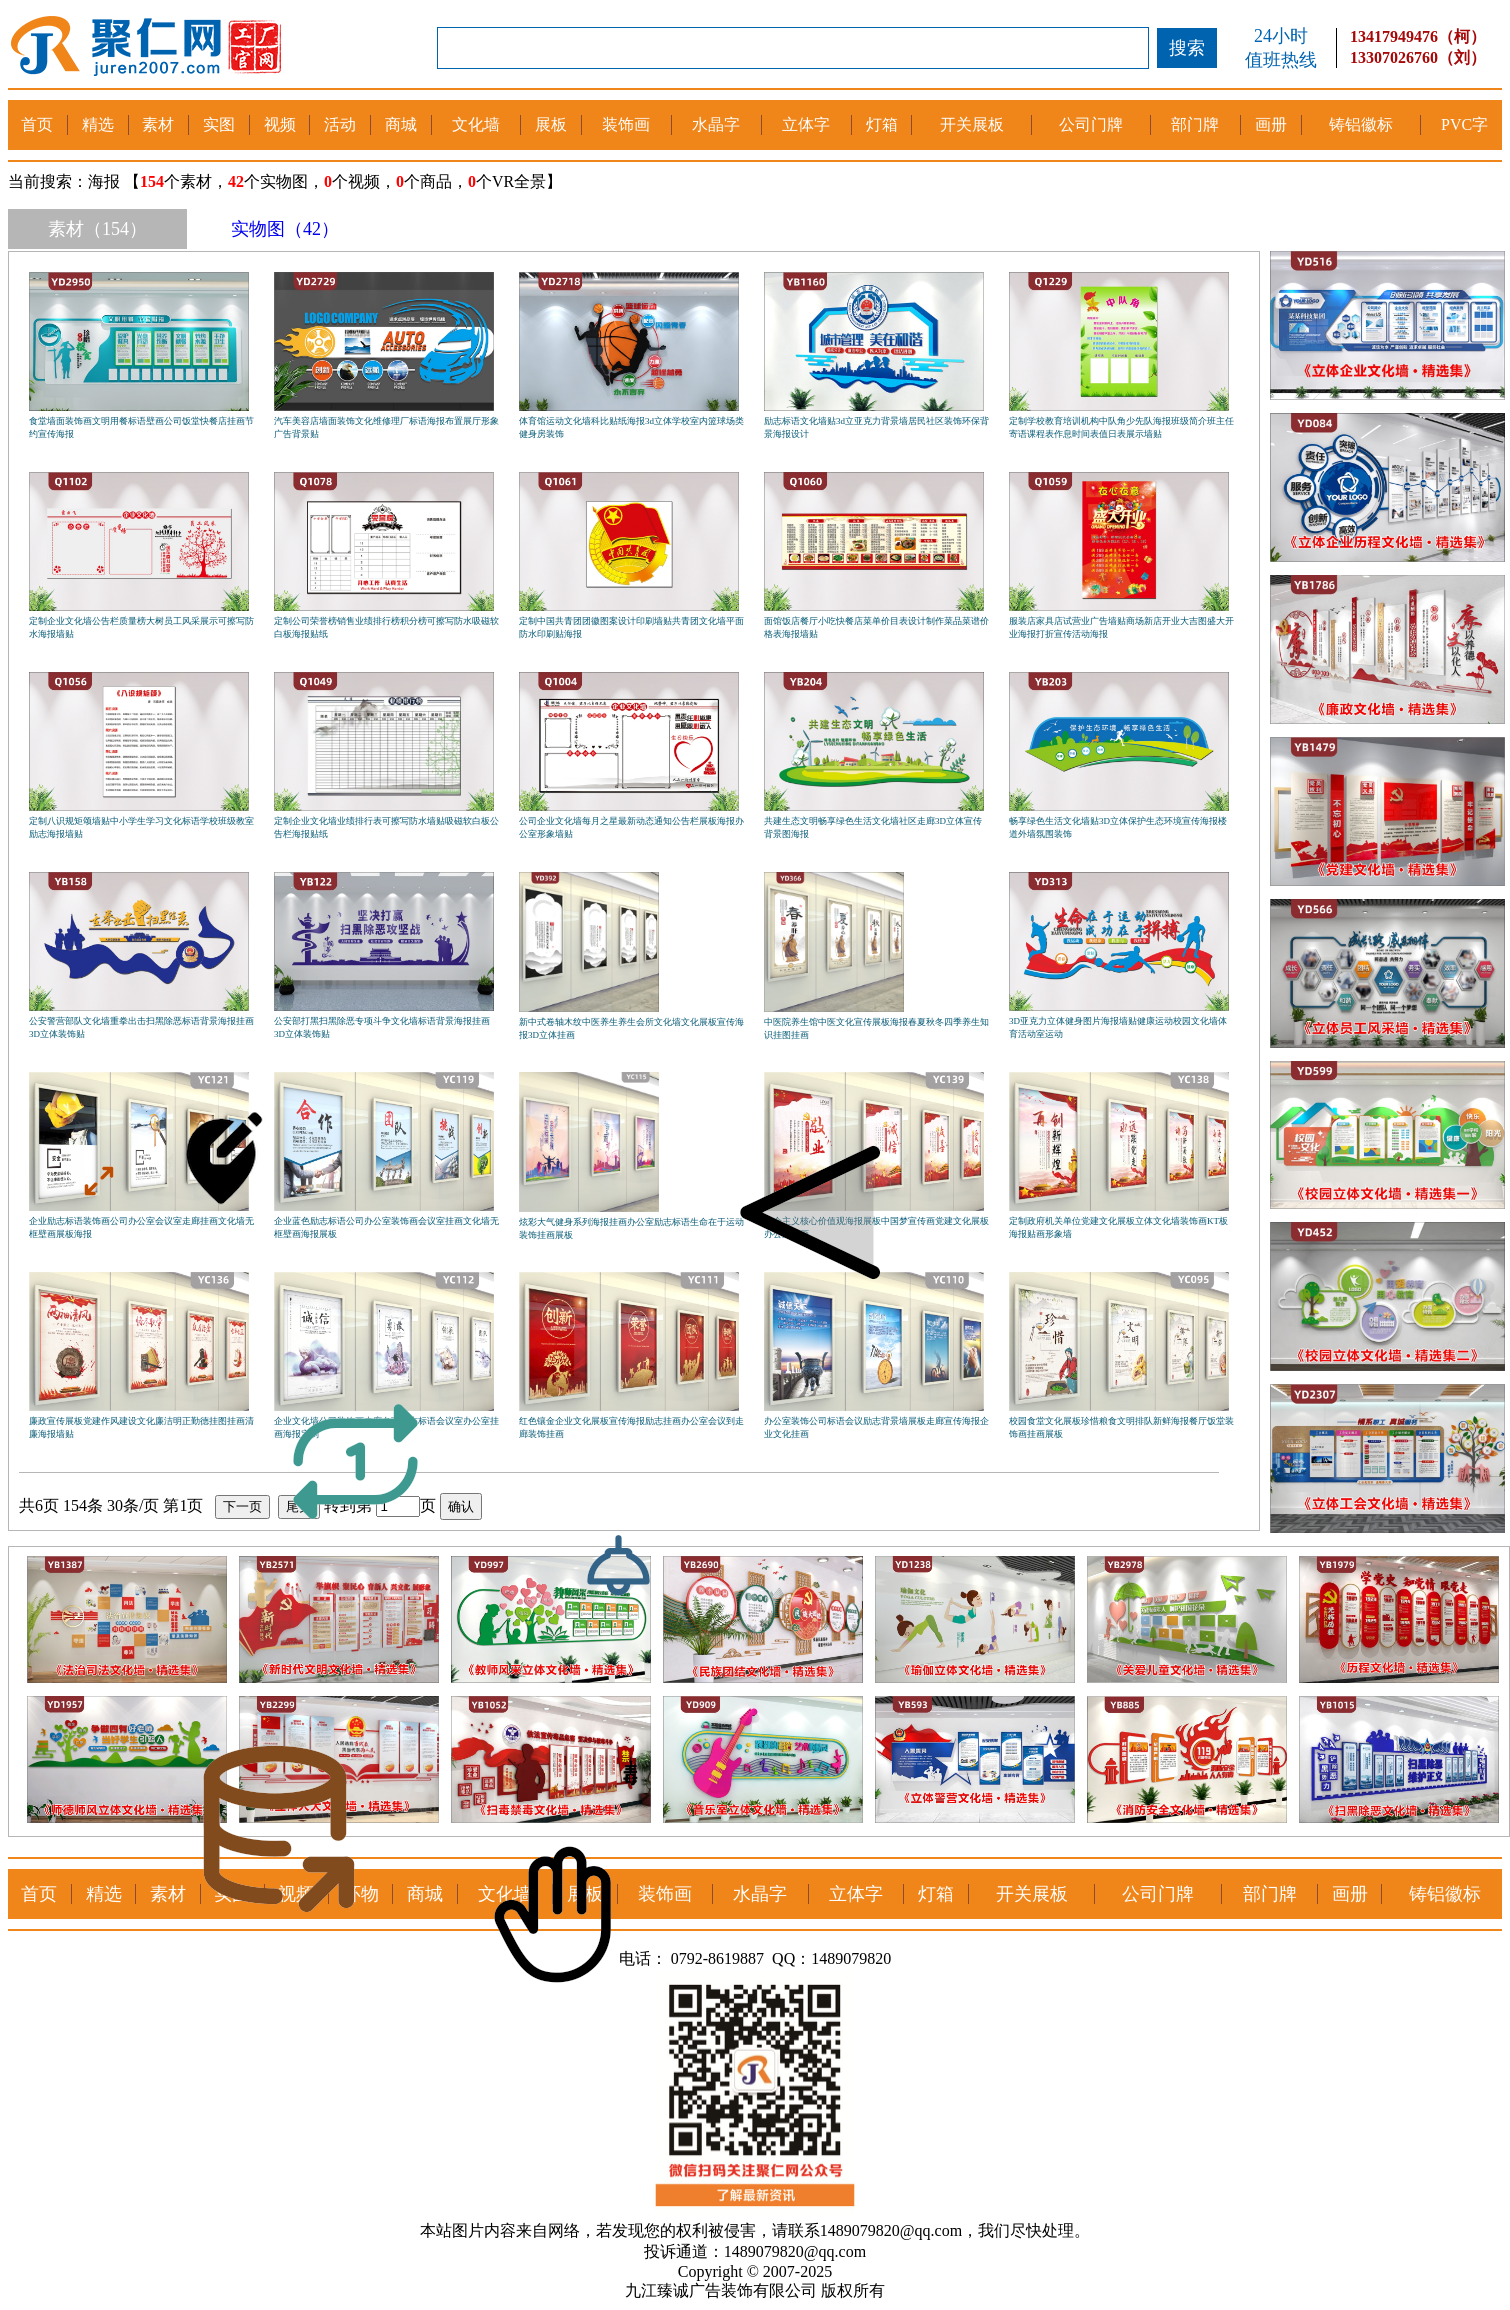  I want to click on share database with others, so click(275, 1825).